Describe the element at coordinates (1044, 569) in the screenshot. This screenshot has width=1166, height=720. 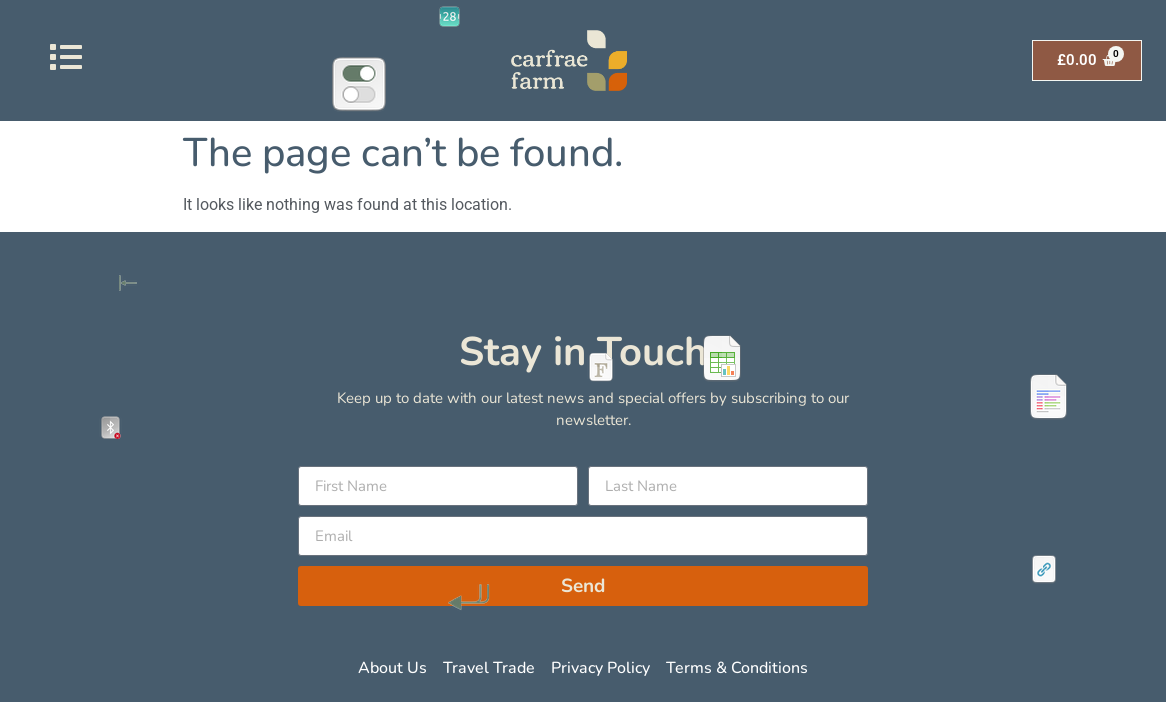
I see `a windows internet shortcut file` at that location.